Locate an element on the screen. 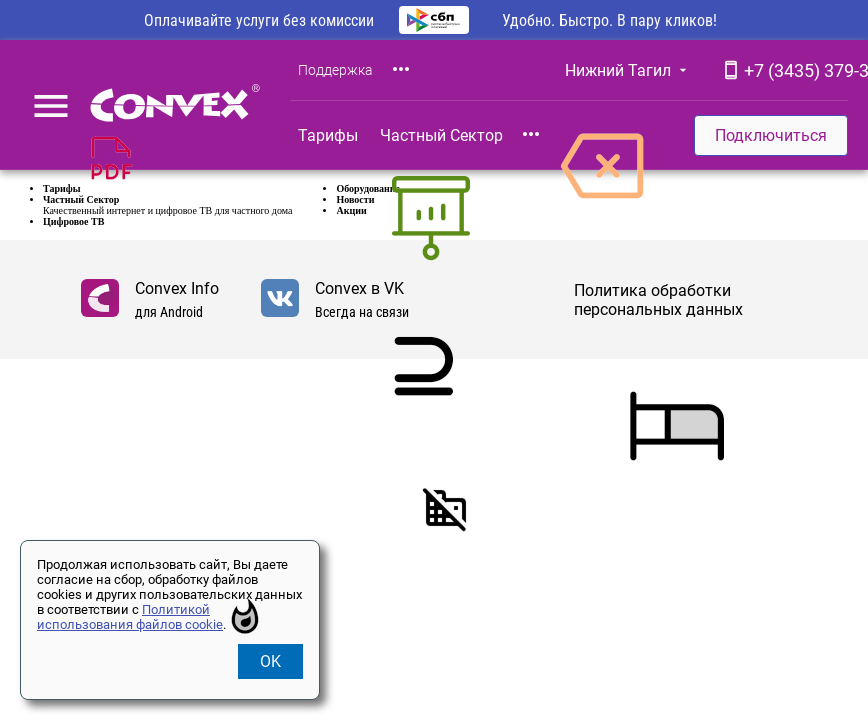 Image resolution: width=868 pixels, height=720 pixels. view or open a PDF document is located at coordinates (111, 160).